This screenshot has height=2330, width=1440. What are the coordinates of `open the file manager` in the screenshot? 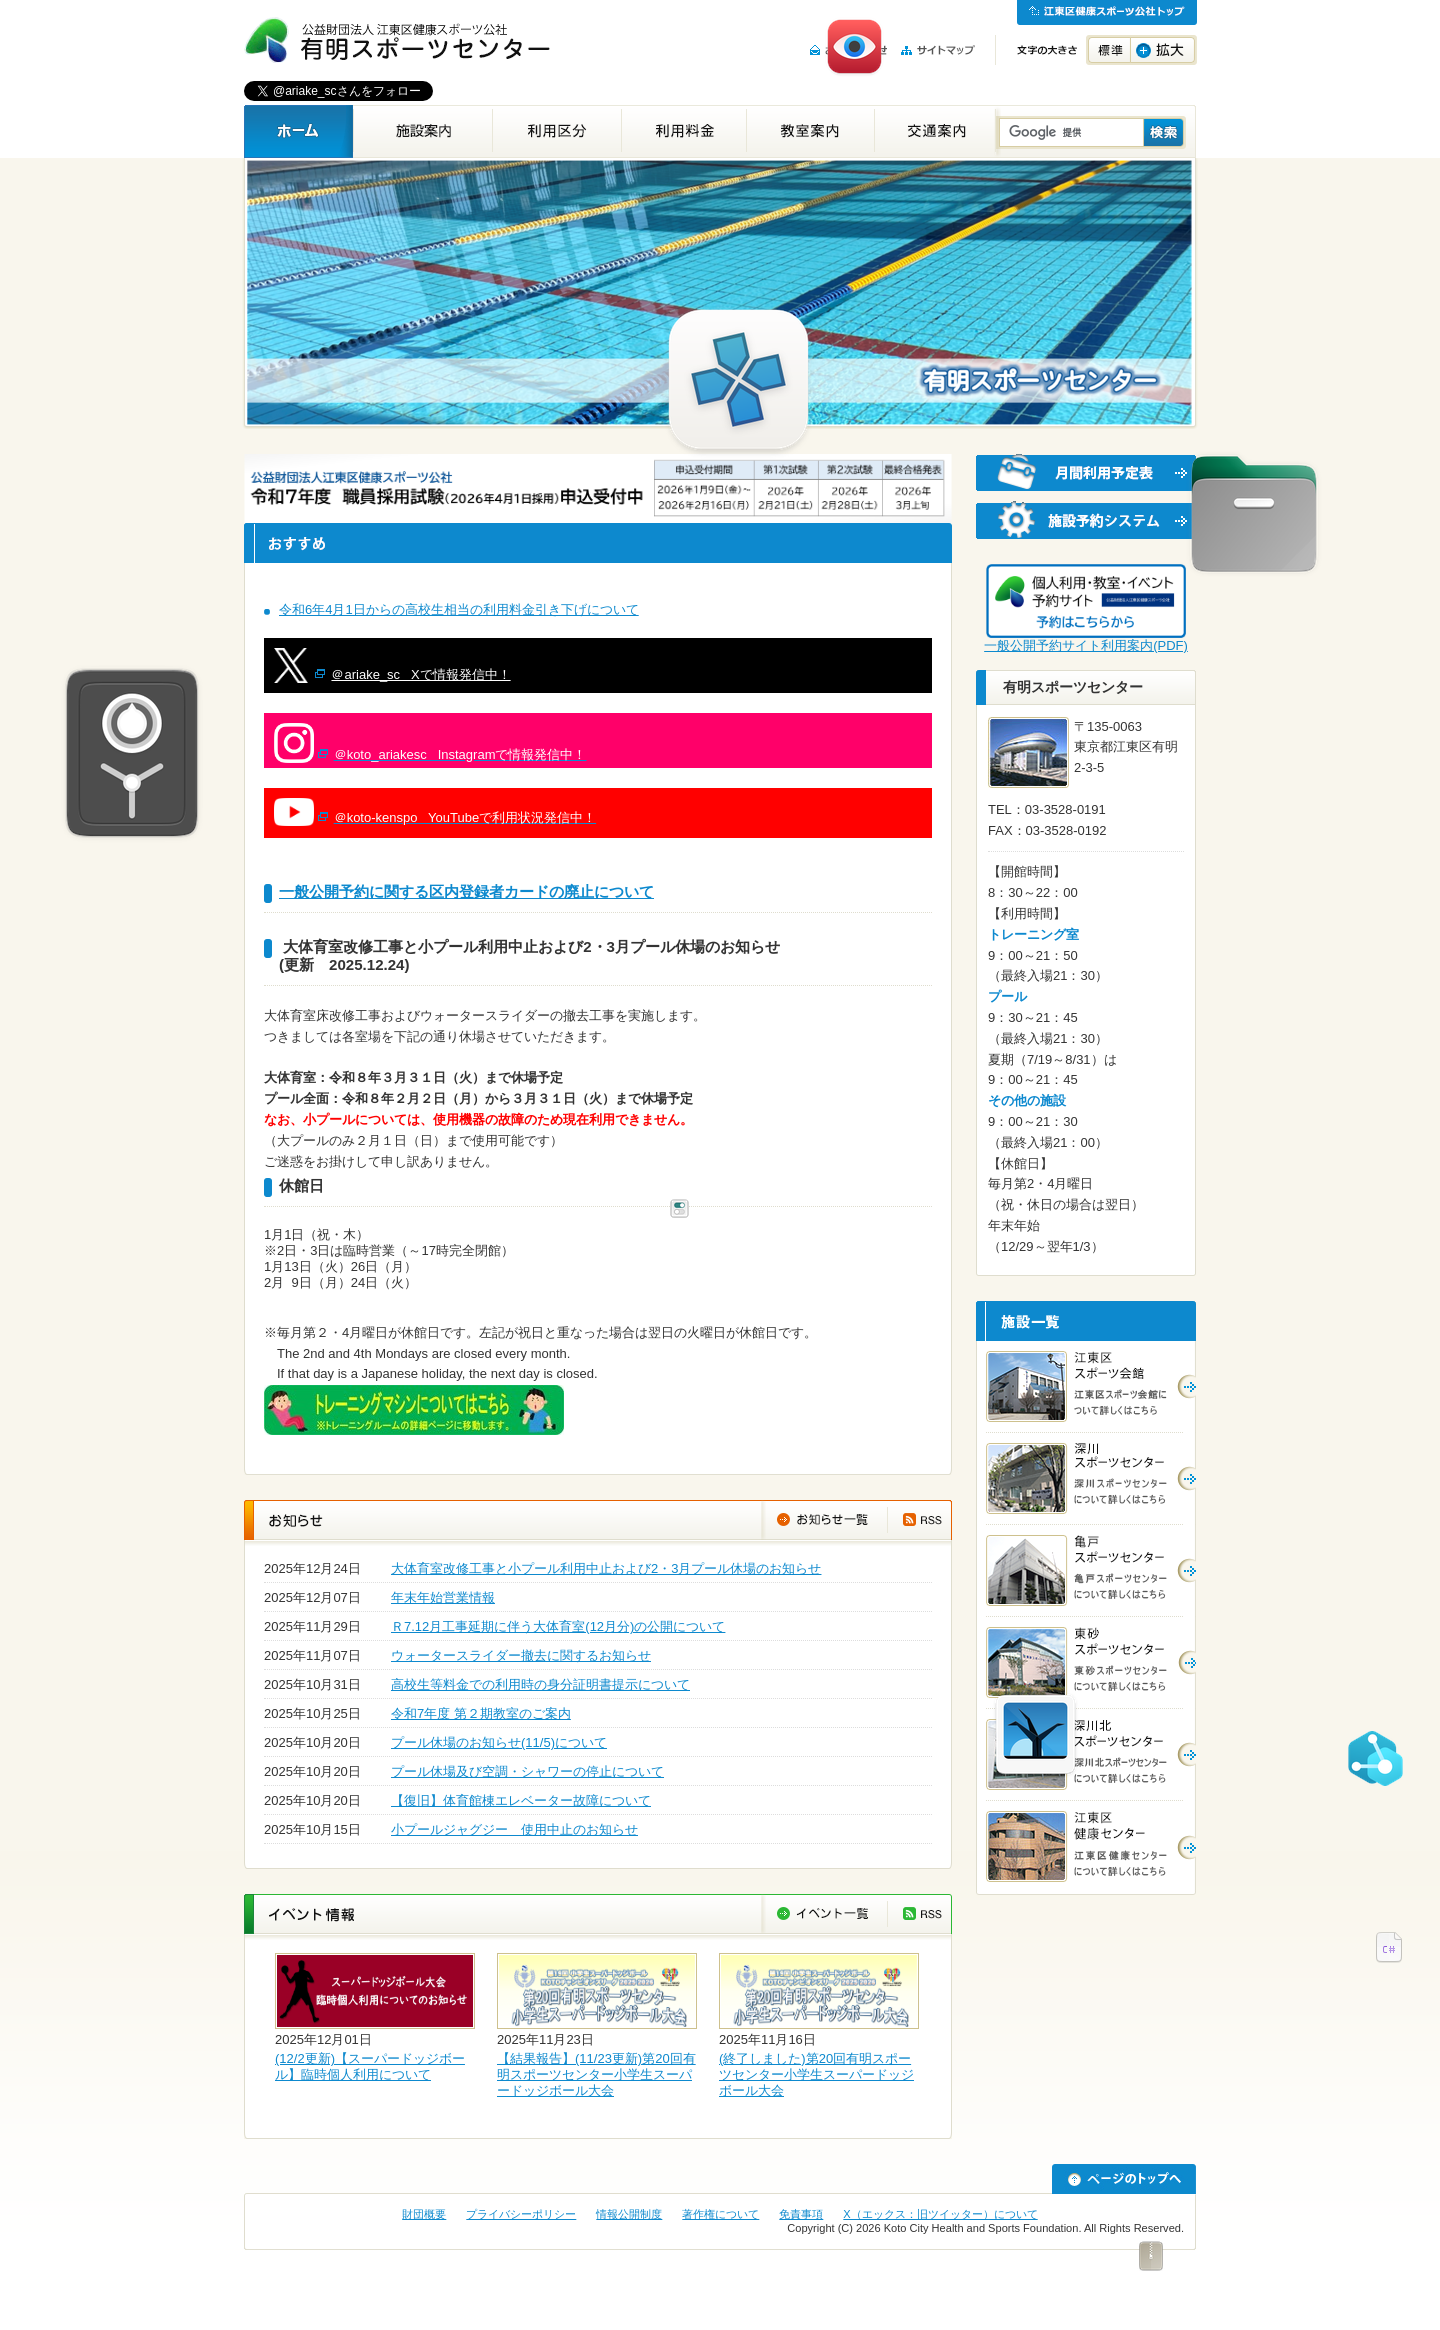 It's located at (1254, 514).